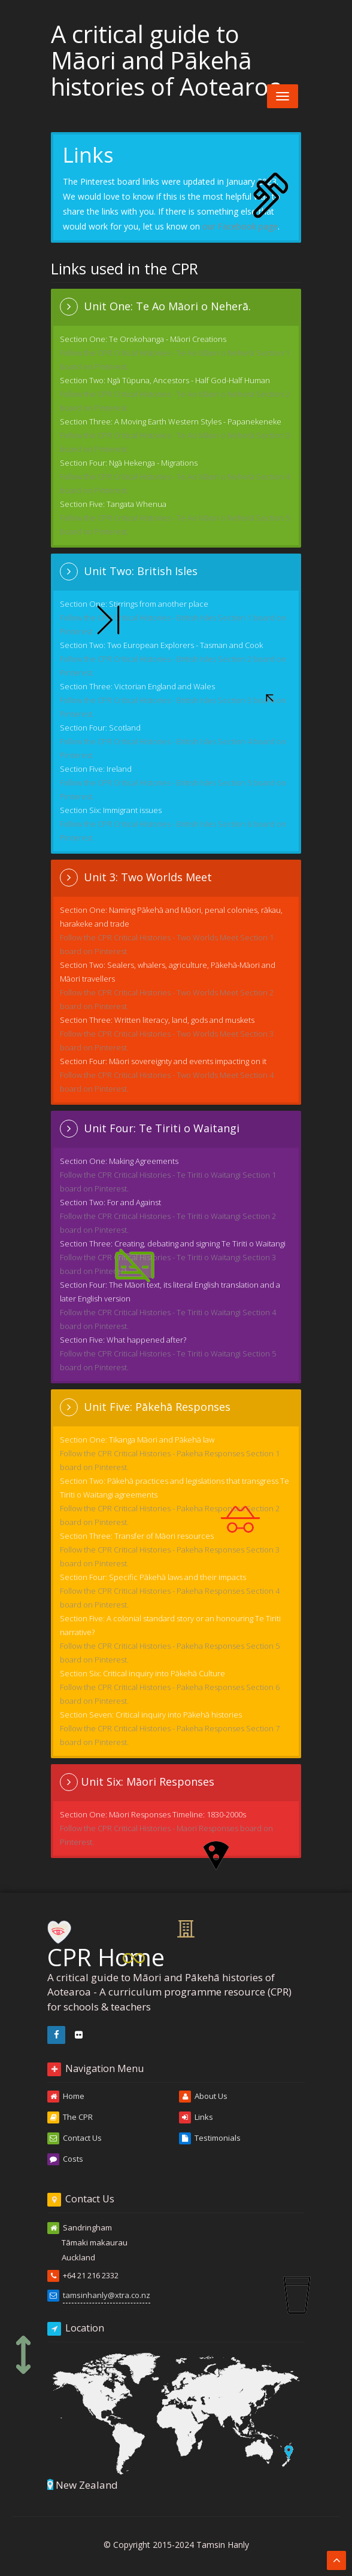 Image resolution: width=352 pixels, height=2576 pixels. What do you see at coordinates (135, 1266) in the screenshot?
I see `disable subtitles or closed captions` at bounding box center [135, 1266].